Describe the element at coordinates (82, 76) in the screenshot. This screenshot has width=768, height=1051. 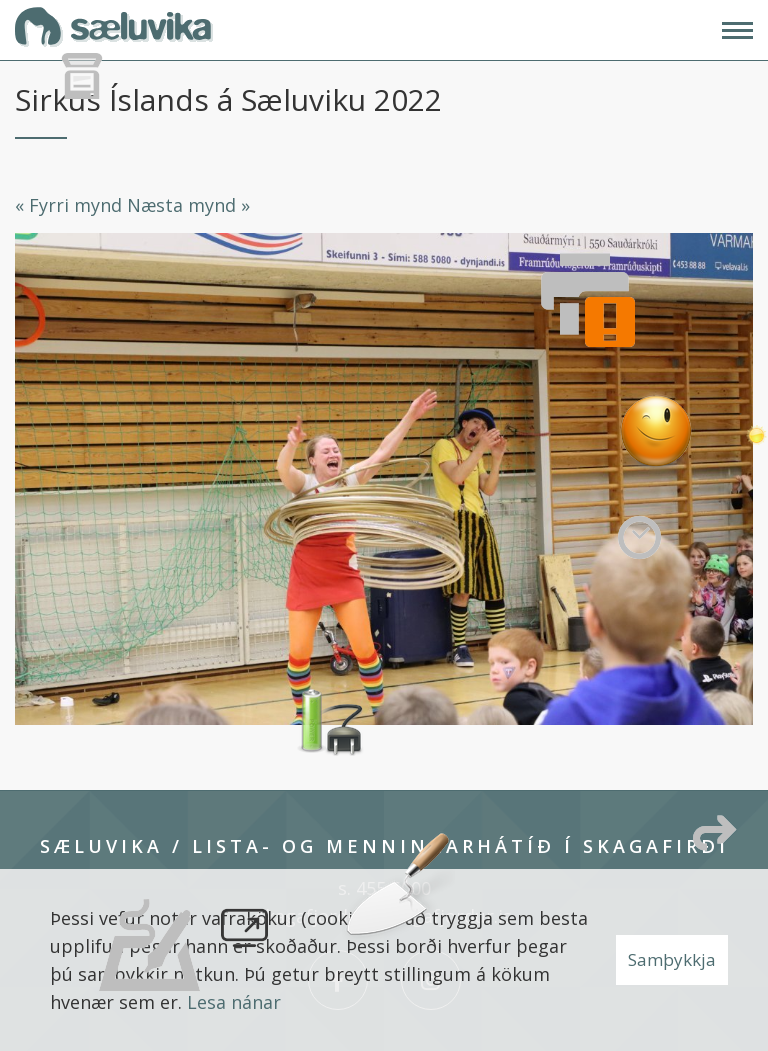
I see `scan a document or image` at that location.